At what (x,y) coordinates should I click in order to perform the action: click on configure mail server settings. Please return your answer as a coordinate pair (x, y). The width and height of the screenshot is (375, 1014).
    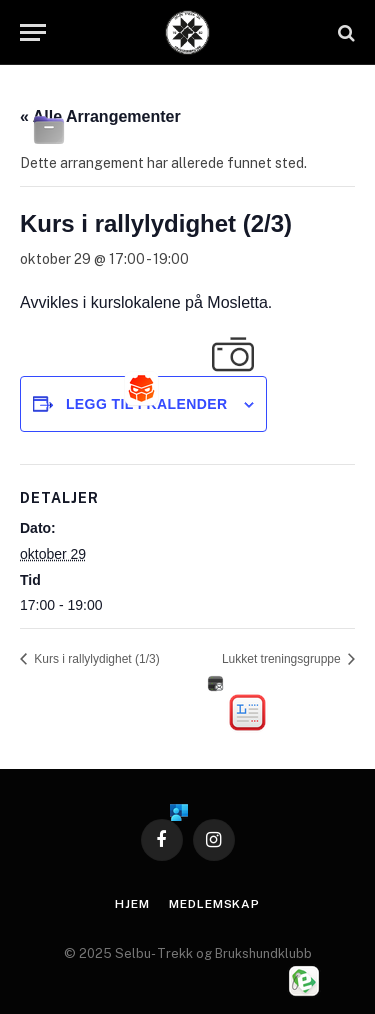
    Looking at the image, I should click on (215, 683).